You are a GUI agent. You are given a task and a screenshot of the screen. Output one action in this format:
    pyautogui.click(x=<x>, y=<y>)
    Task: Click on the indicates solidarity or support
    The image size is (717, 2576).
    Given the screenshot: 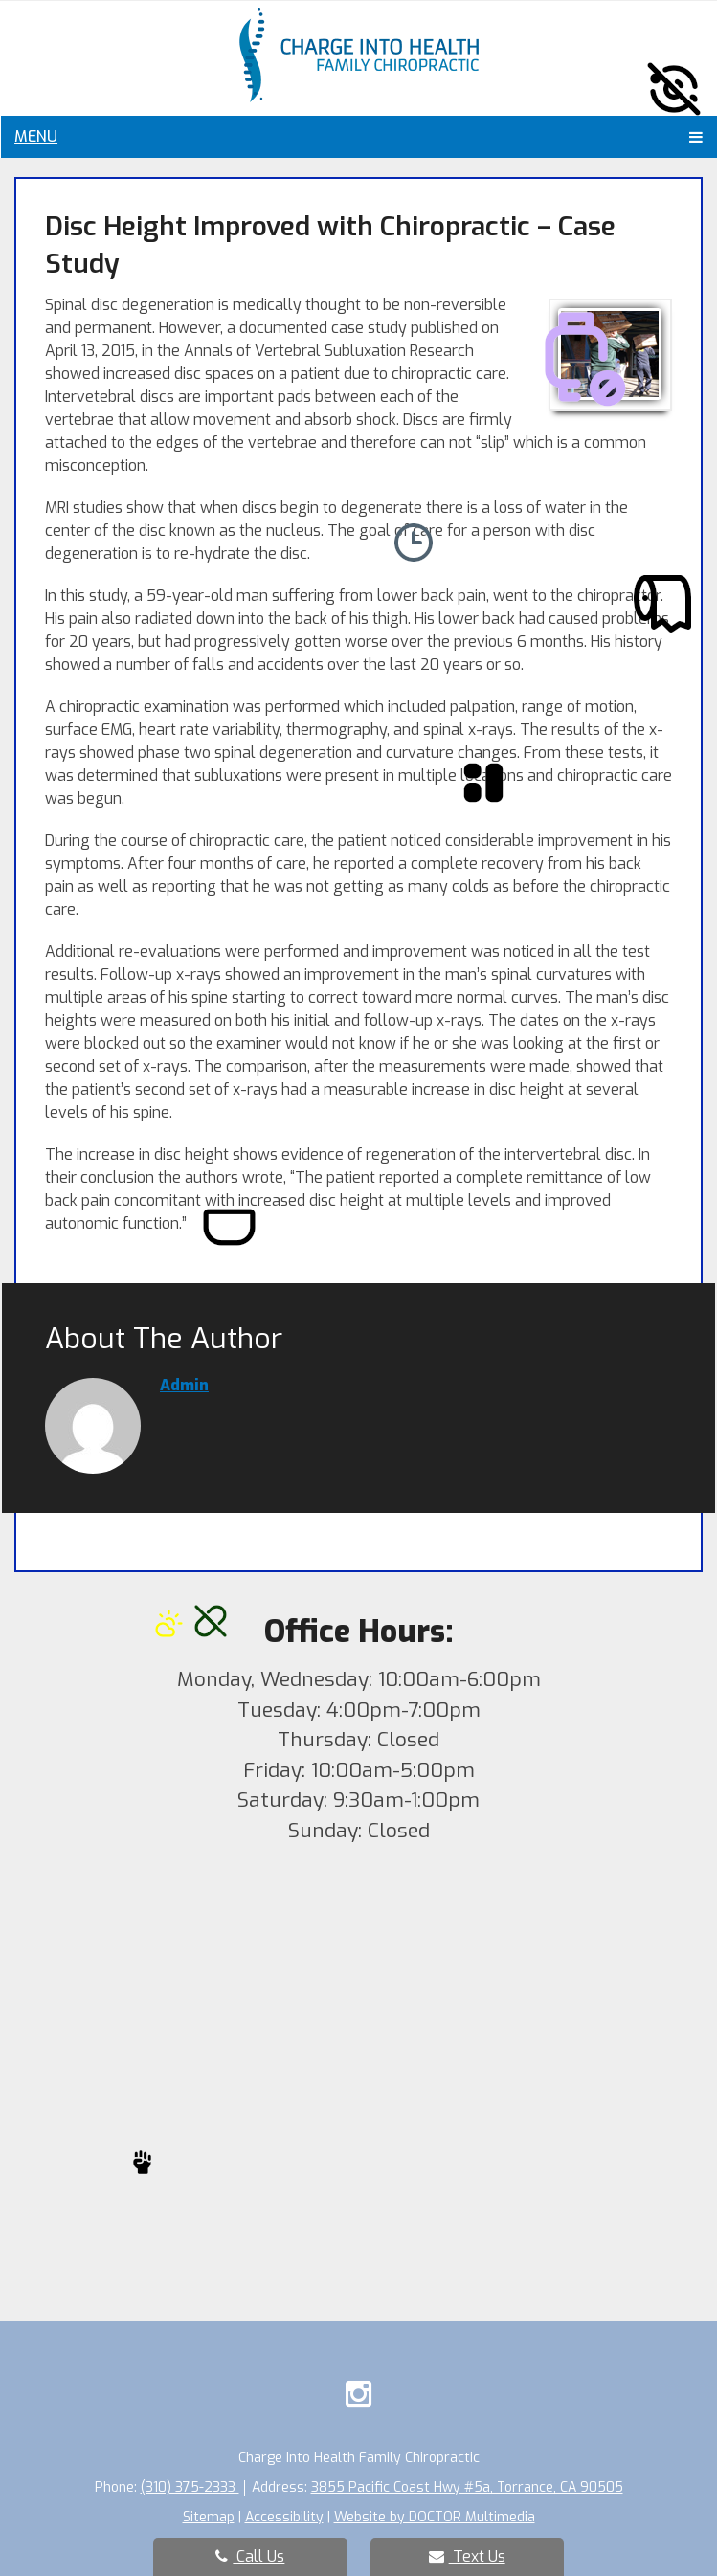 What is the action you would take?
    pyautogui.click(x=142, y=2162)
    